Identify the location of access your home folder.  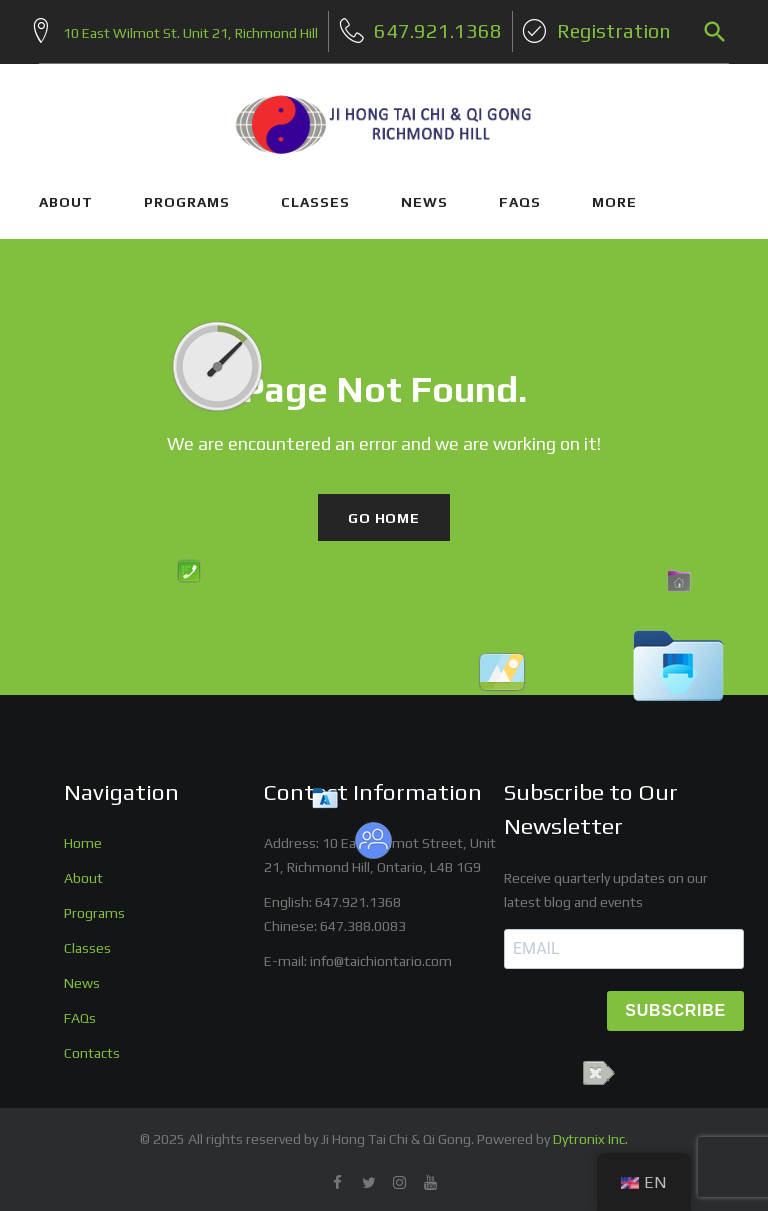
(679, 581).